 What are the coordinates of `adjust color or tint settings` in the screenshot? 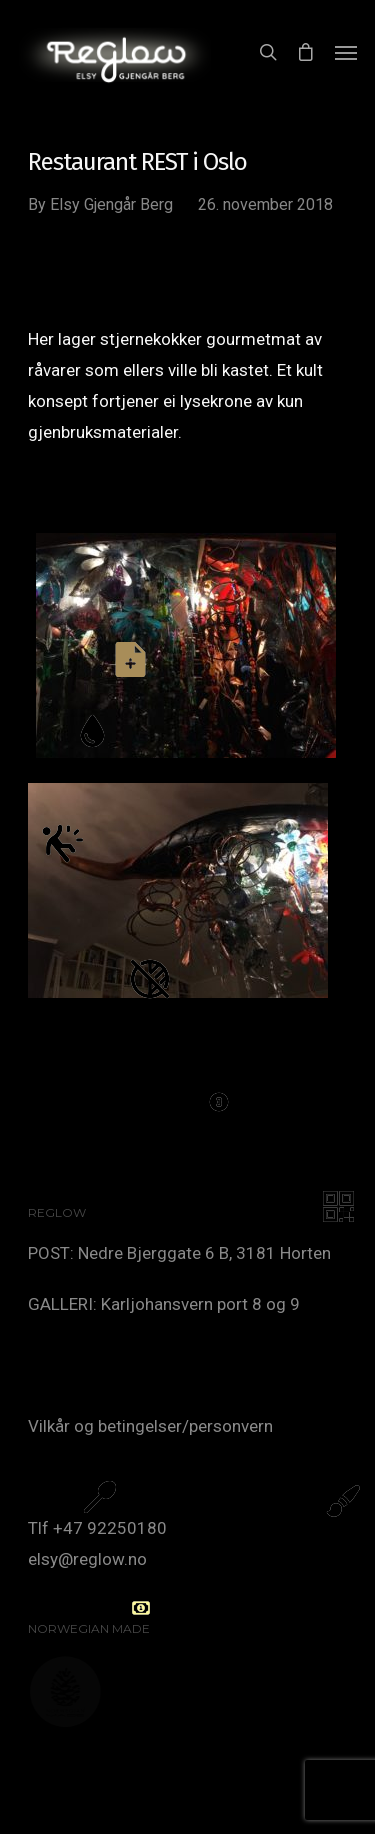 It's located at (92, 731).